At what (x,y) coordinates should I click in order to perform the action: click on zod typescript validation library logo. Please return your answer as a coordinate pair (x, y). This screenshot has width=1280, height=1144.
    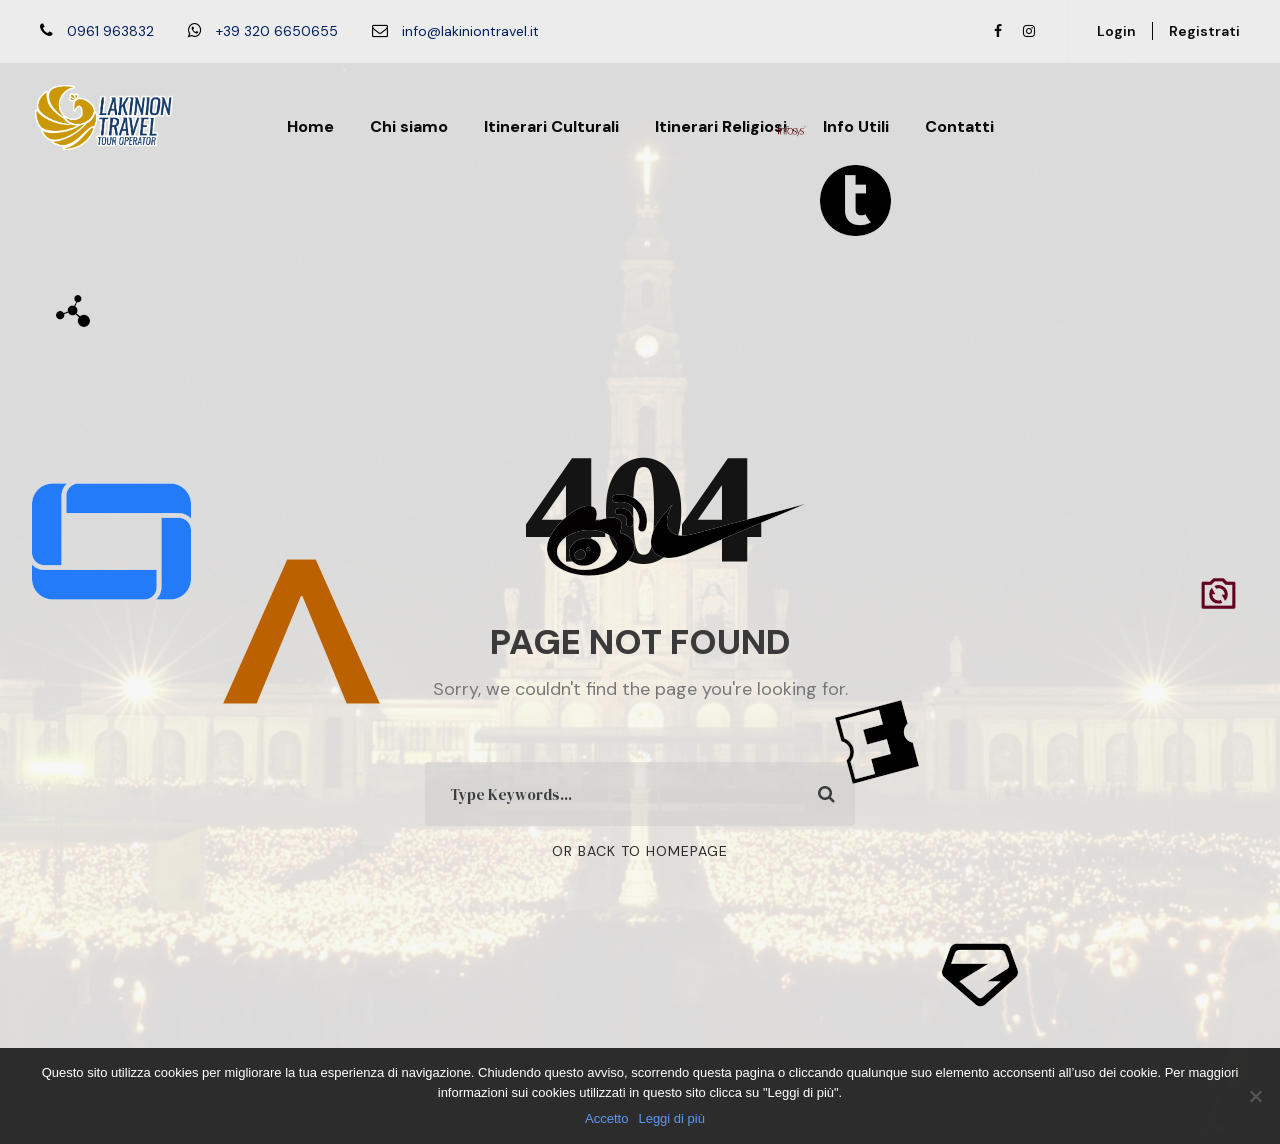
    Looking at the image, I should click on (980, 975).